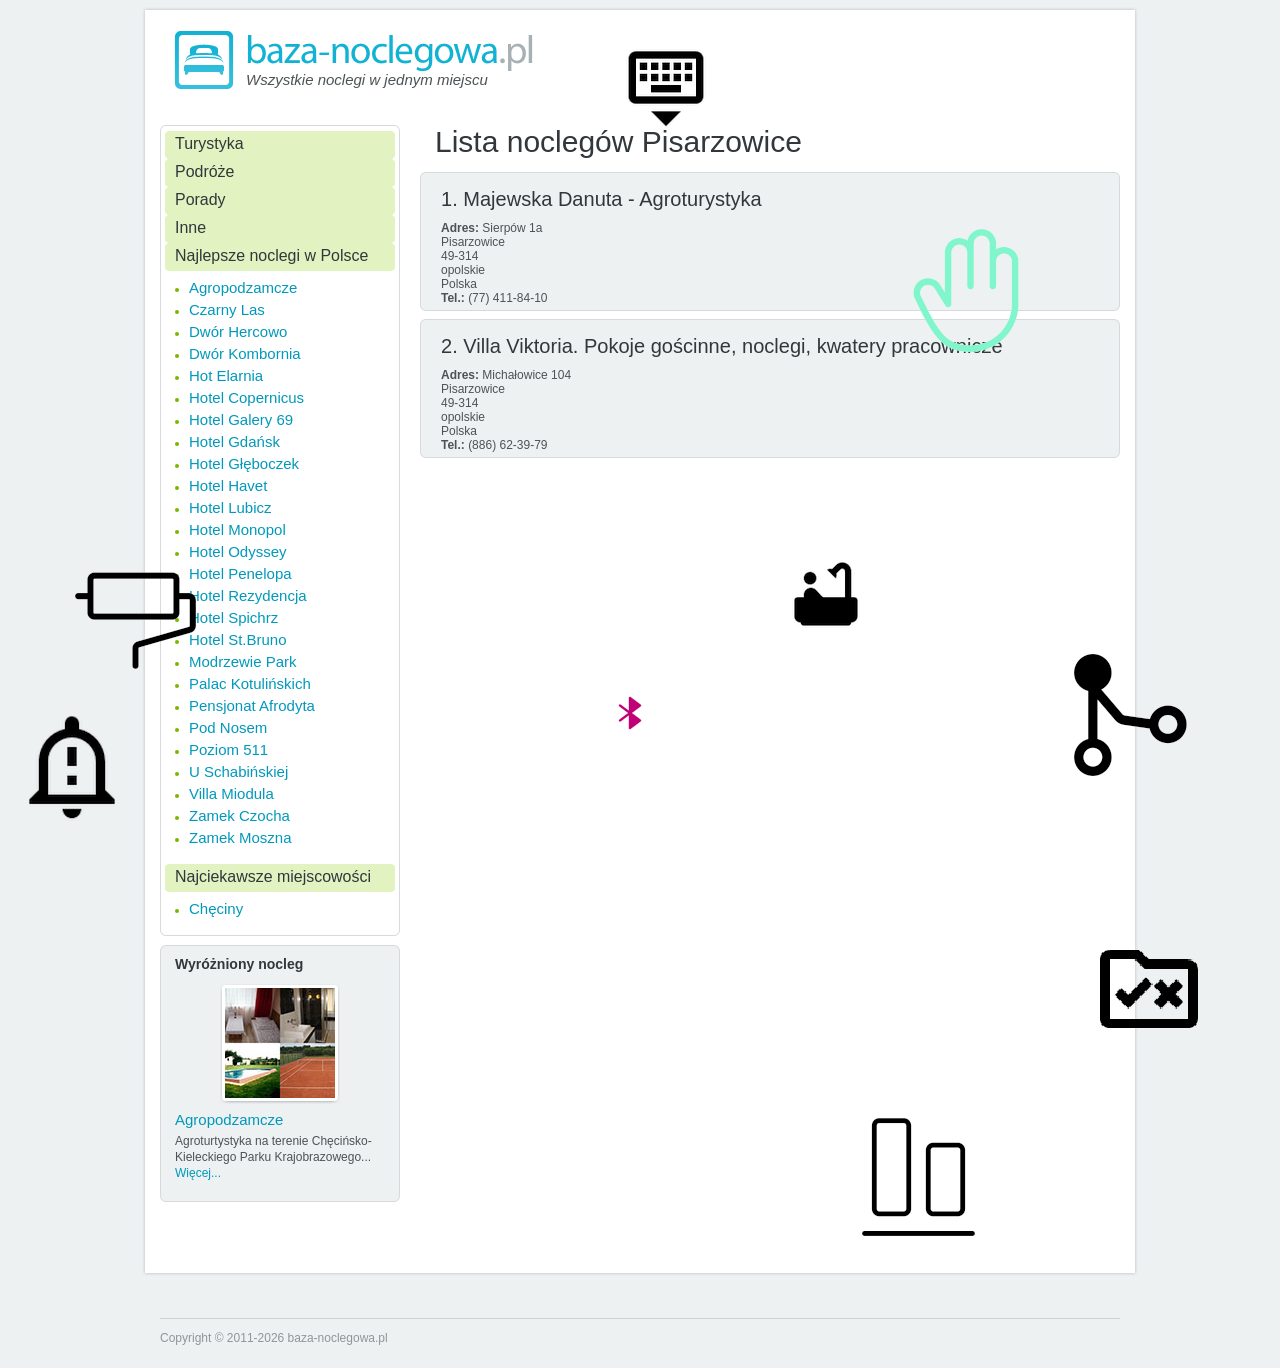 This screenshot has width=1280, height=1368. What do you see at coordinates (135, 612) in the screenshot?
I see `access paint or formatting tools` at bounding box center [135, 612].